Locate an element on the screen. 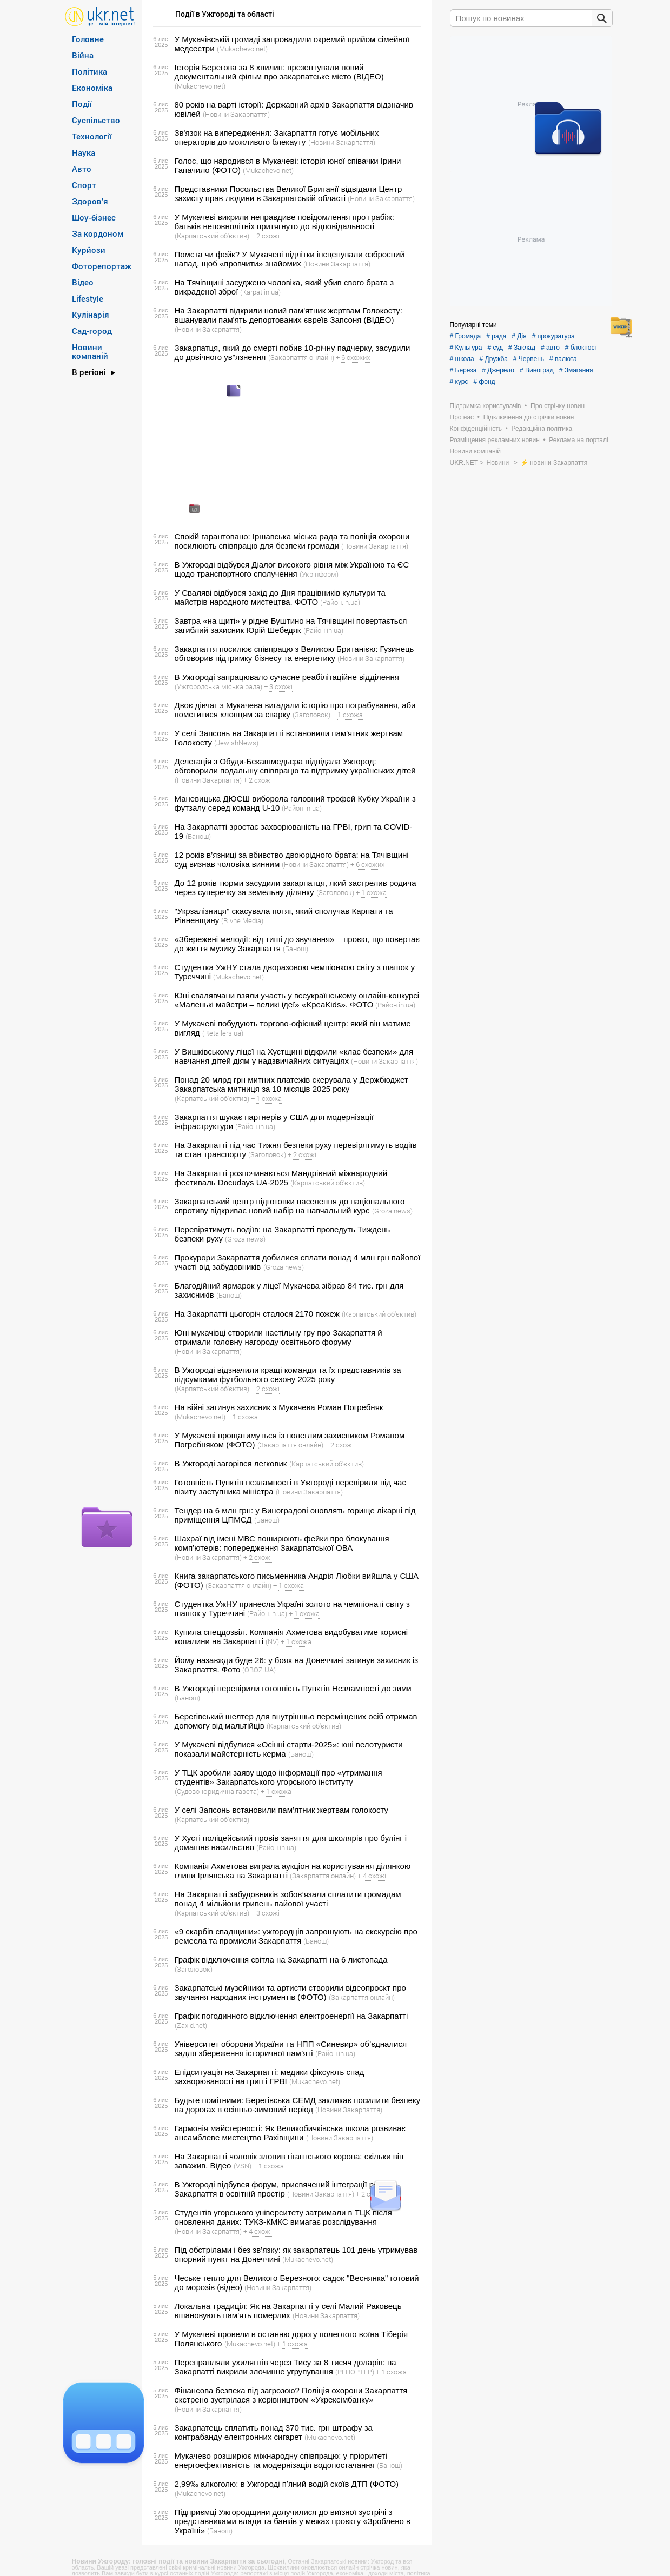 This screenshot has height=2576, width=670. open folder containing WinZip compressed files is located at coordinates (621, 326).